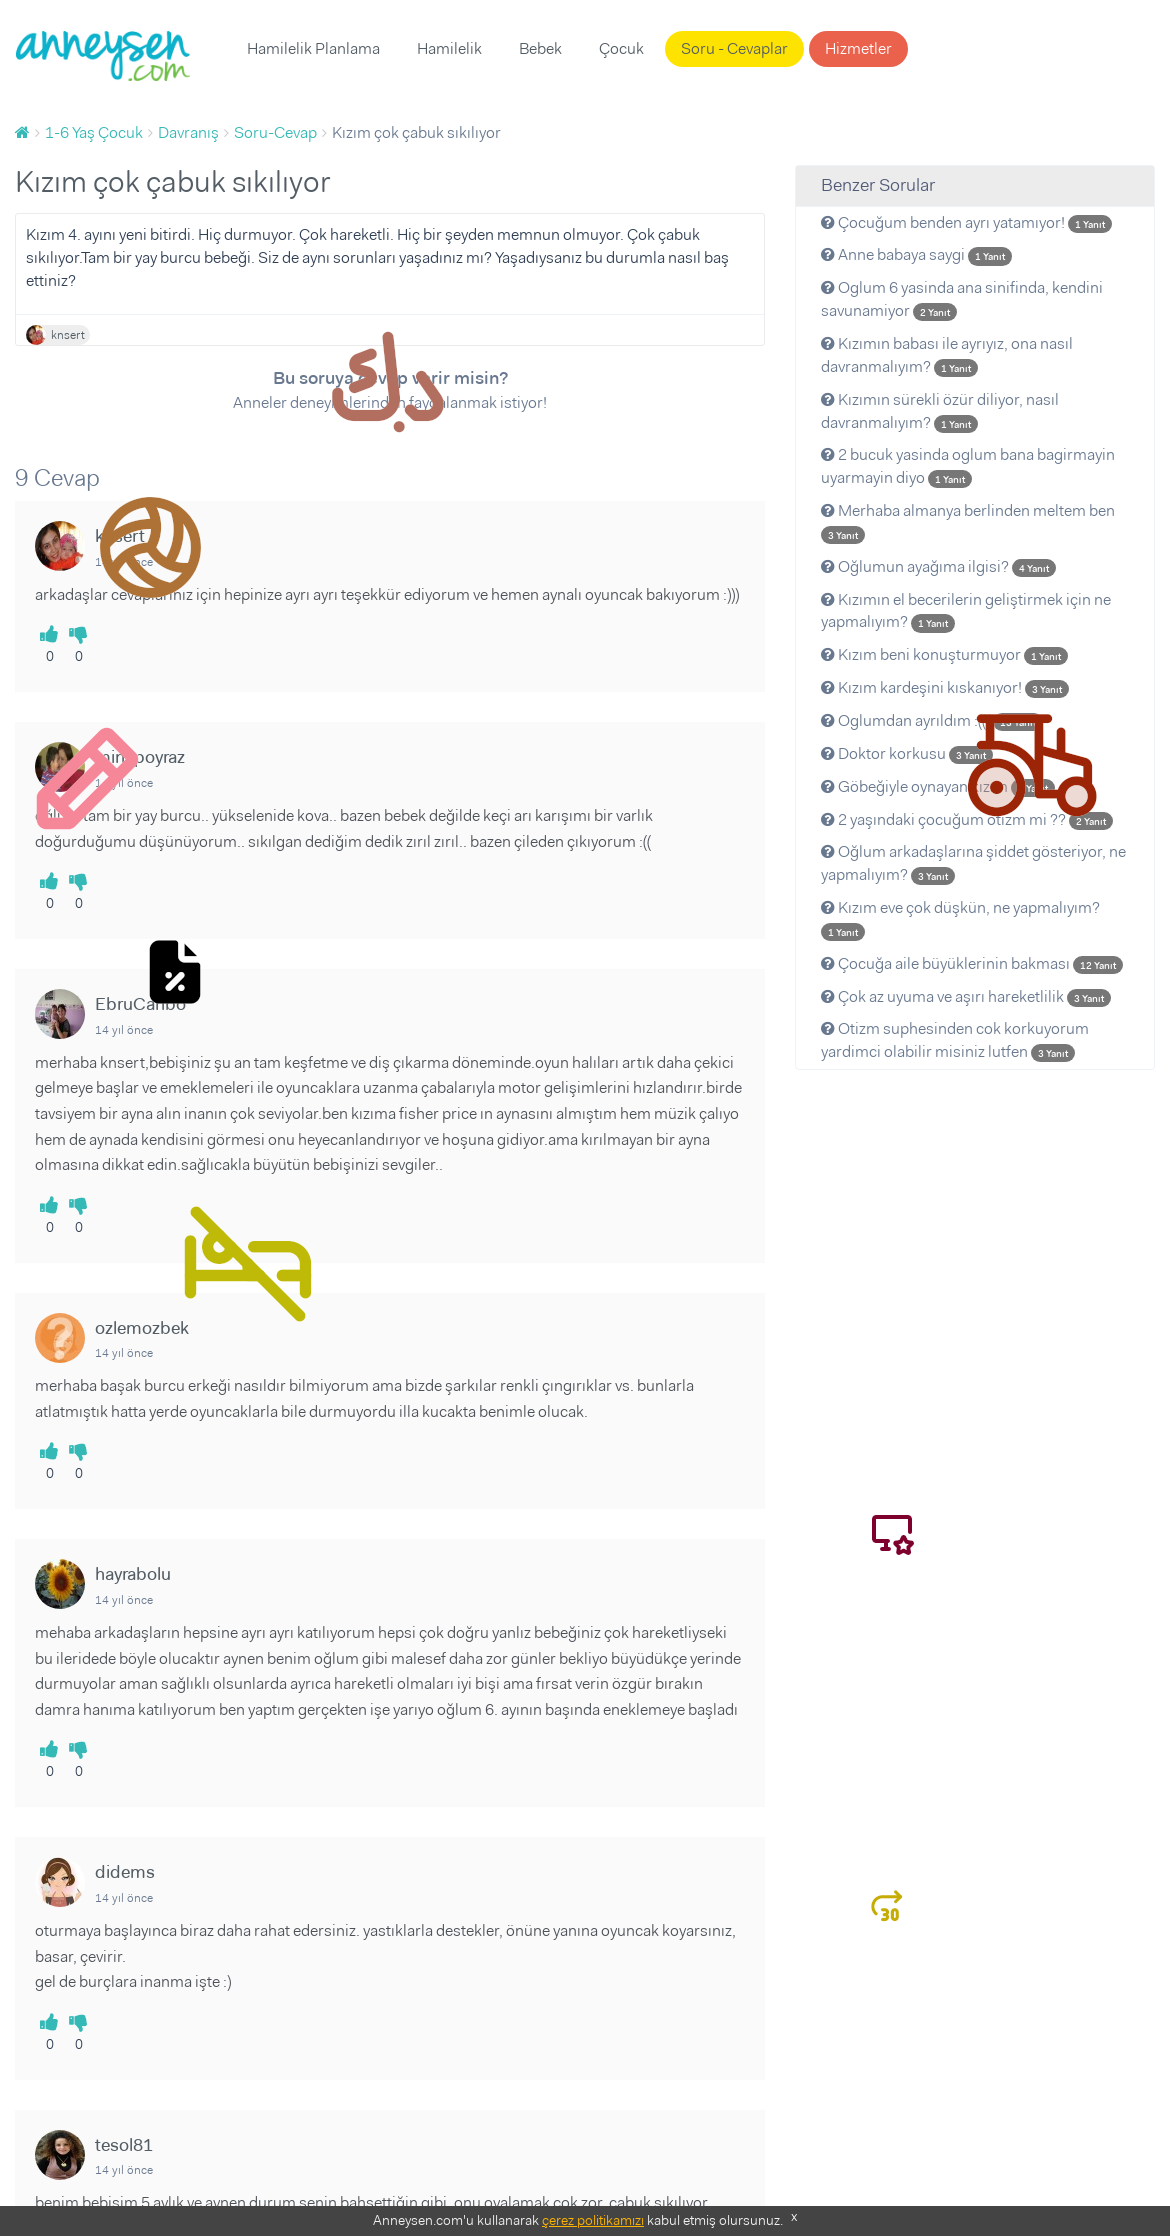 This screenshot has height=2236, width=1170. I want to click on mark desktop as favorite, so click(892, 1533).